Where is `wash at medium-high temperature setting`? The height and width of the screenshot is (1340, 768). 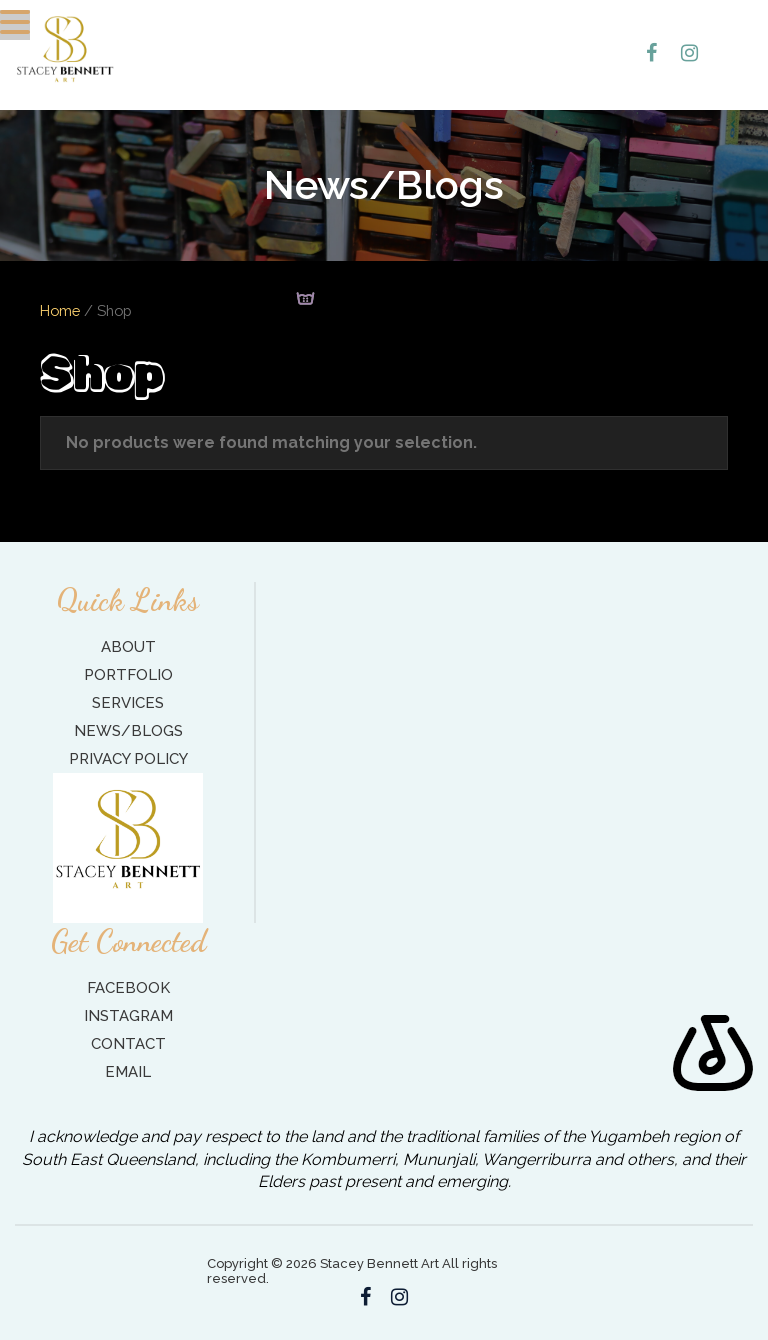
wash at medium-high temperature setting is located at coordinates (305, 298).